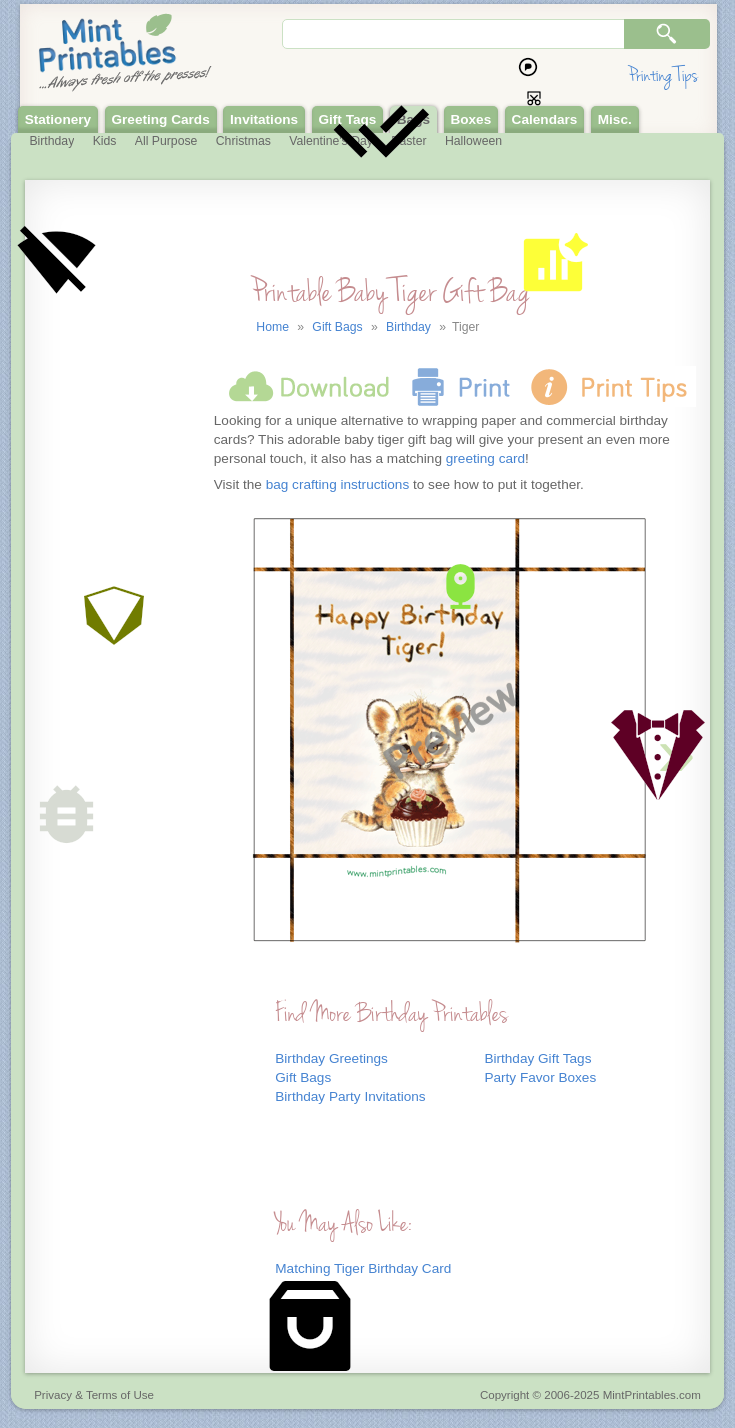  What do you see at coordinates (528, 67) in the screenshot?
I see `open the pixelfed app` at bounding box center [528, 67].